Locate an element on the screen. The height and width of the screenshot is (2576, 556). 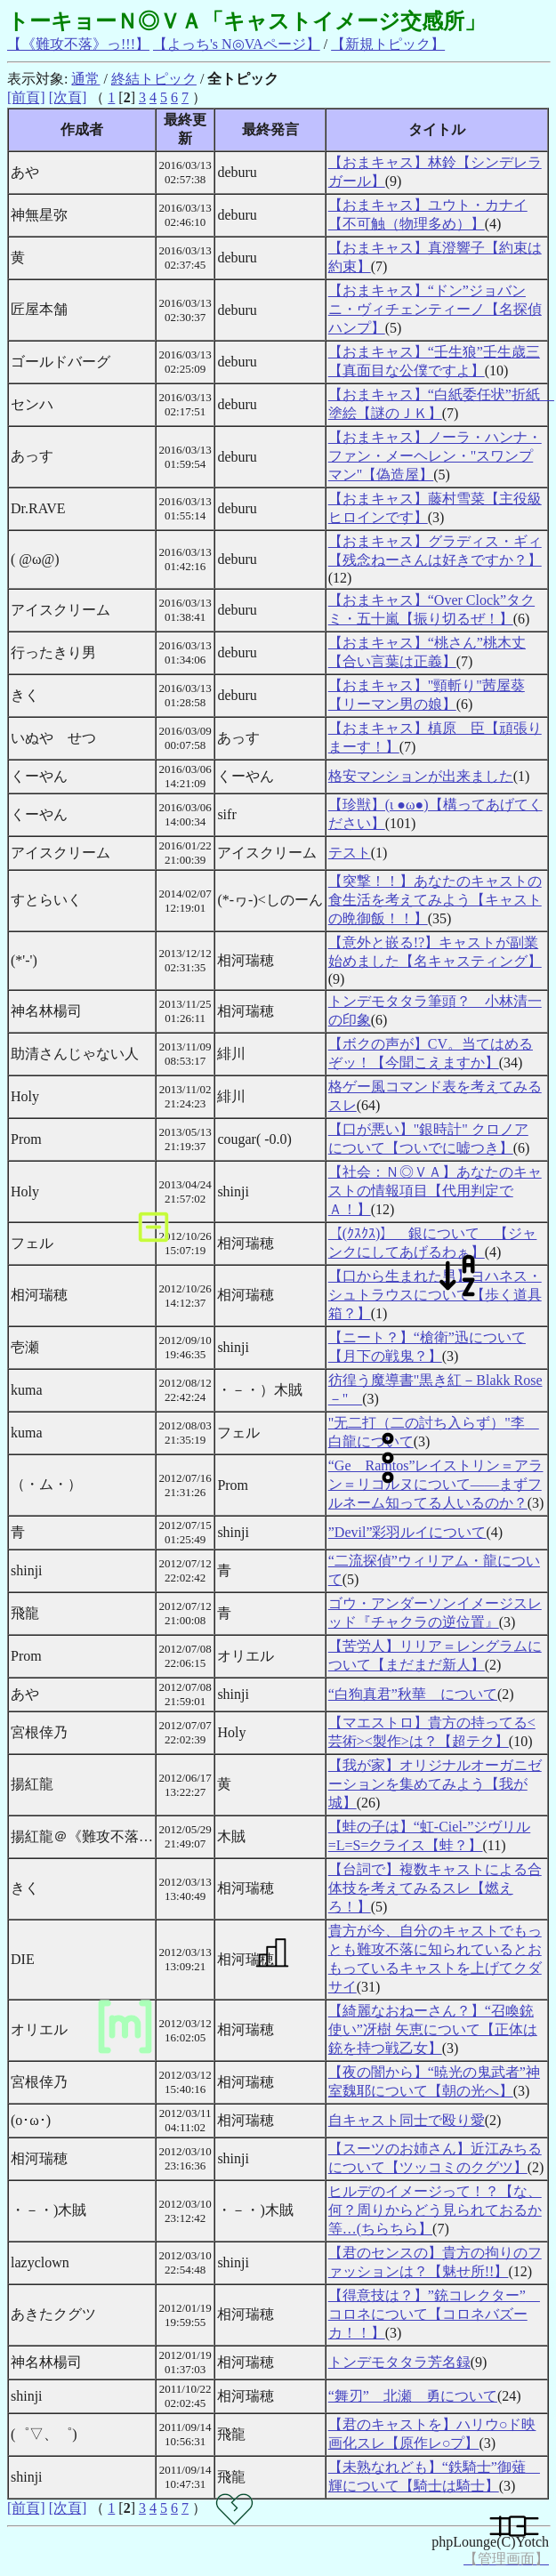
remove or delete an item is located at coordinates (153, 1227).